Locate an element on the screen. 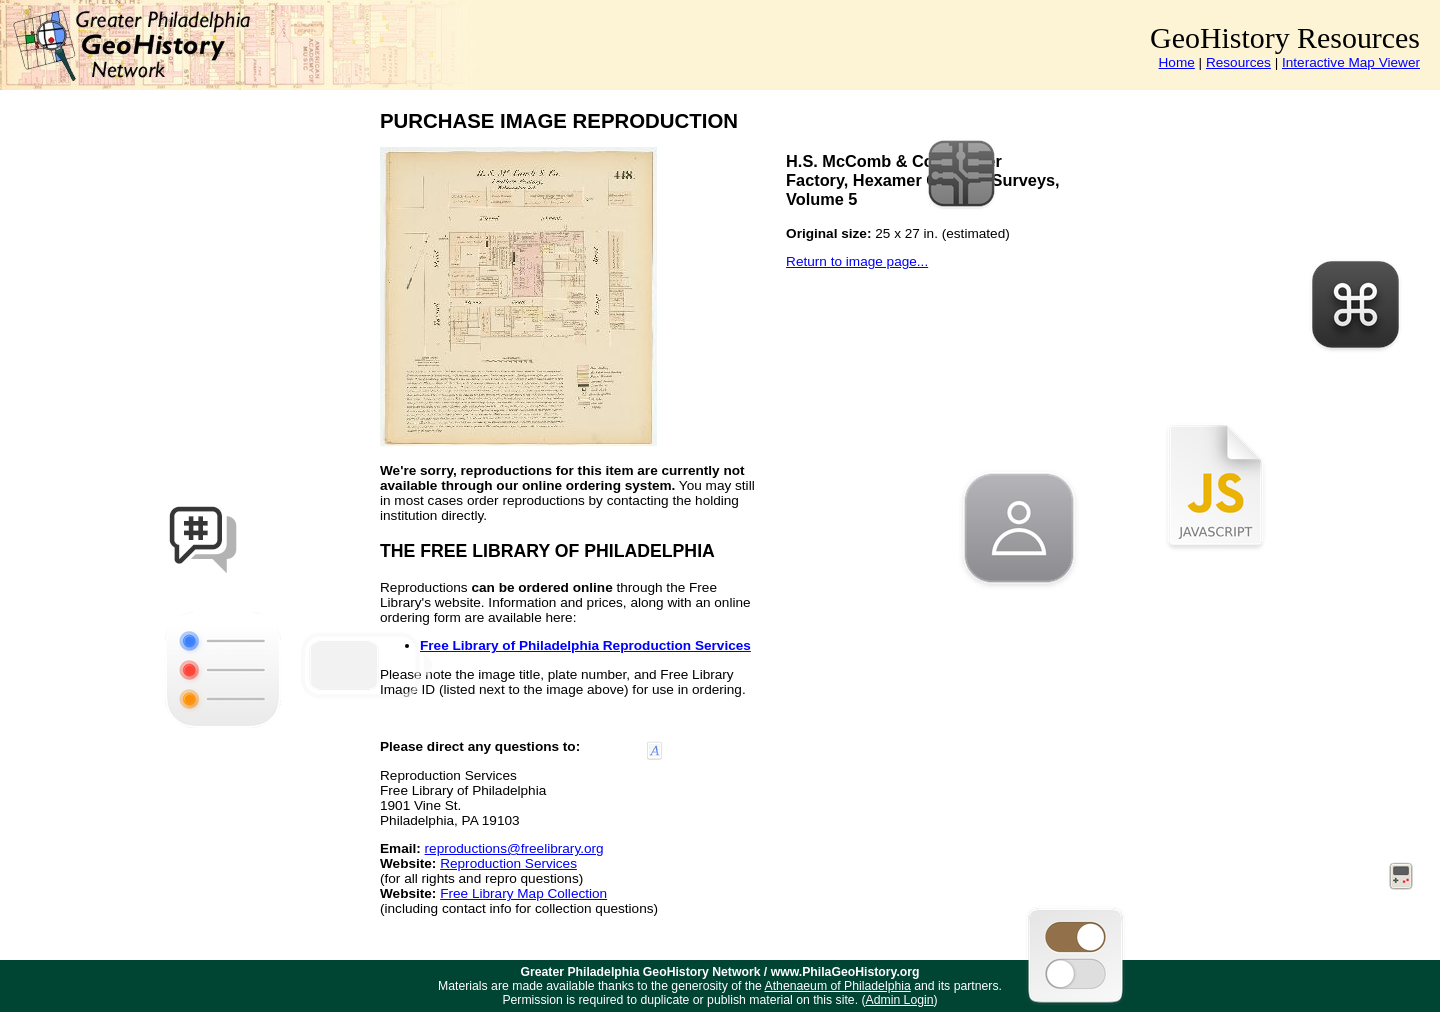  open the games app is located at coordinates (1401, 876).